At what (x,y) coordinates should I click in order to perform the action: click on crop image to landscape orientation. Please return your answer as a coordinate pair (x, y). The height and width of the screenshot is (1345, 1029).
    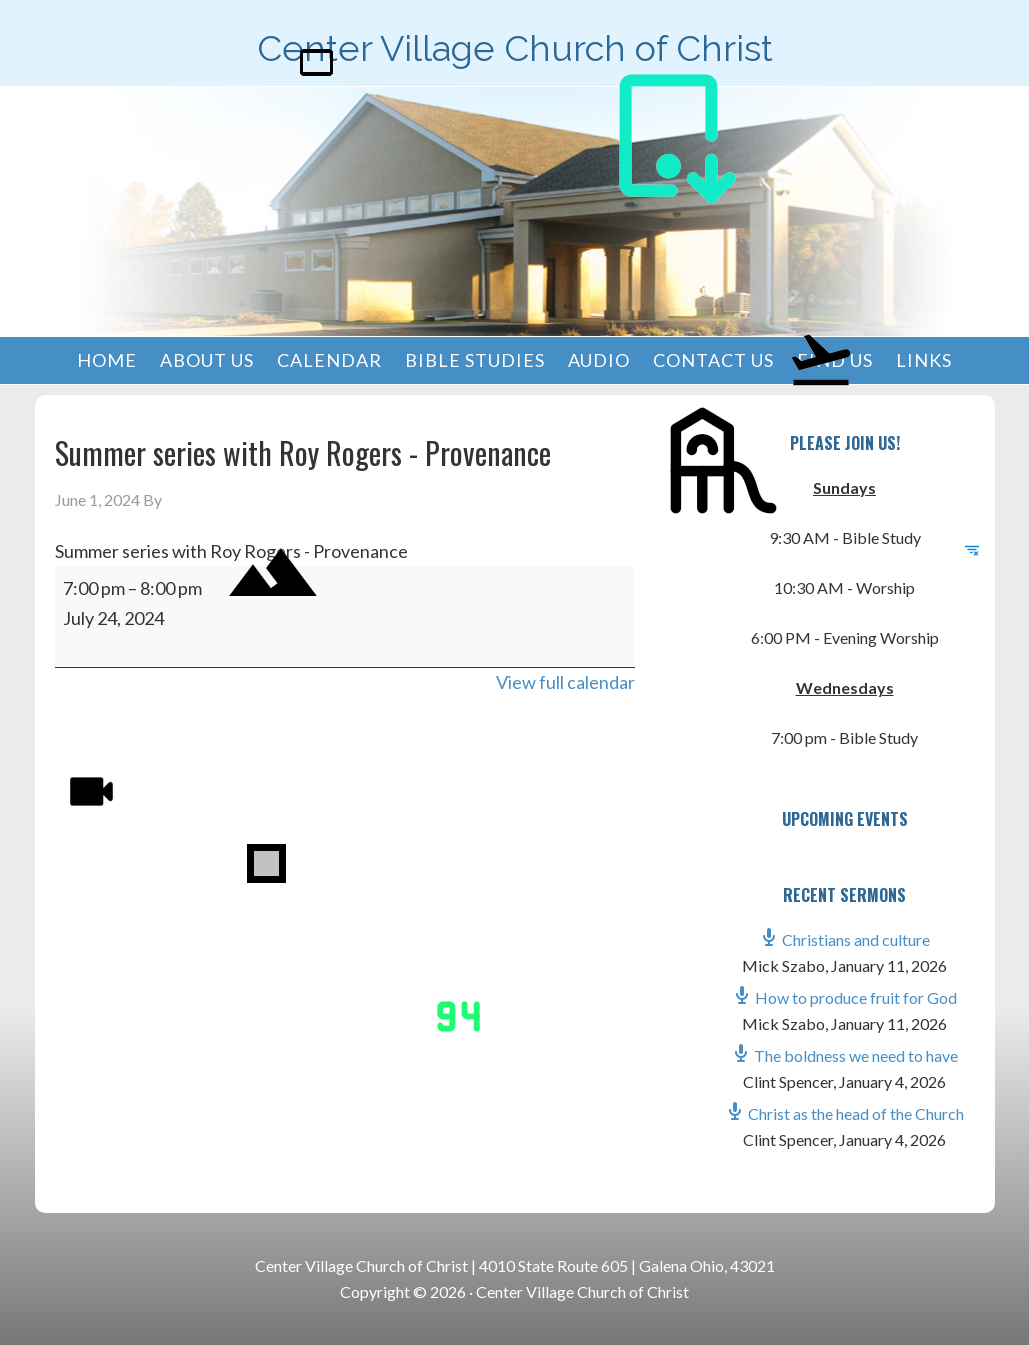
    Looking at the image, I should click on (316, 62).